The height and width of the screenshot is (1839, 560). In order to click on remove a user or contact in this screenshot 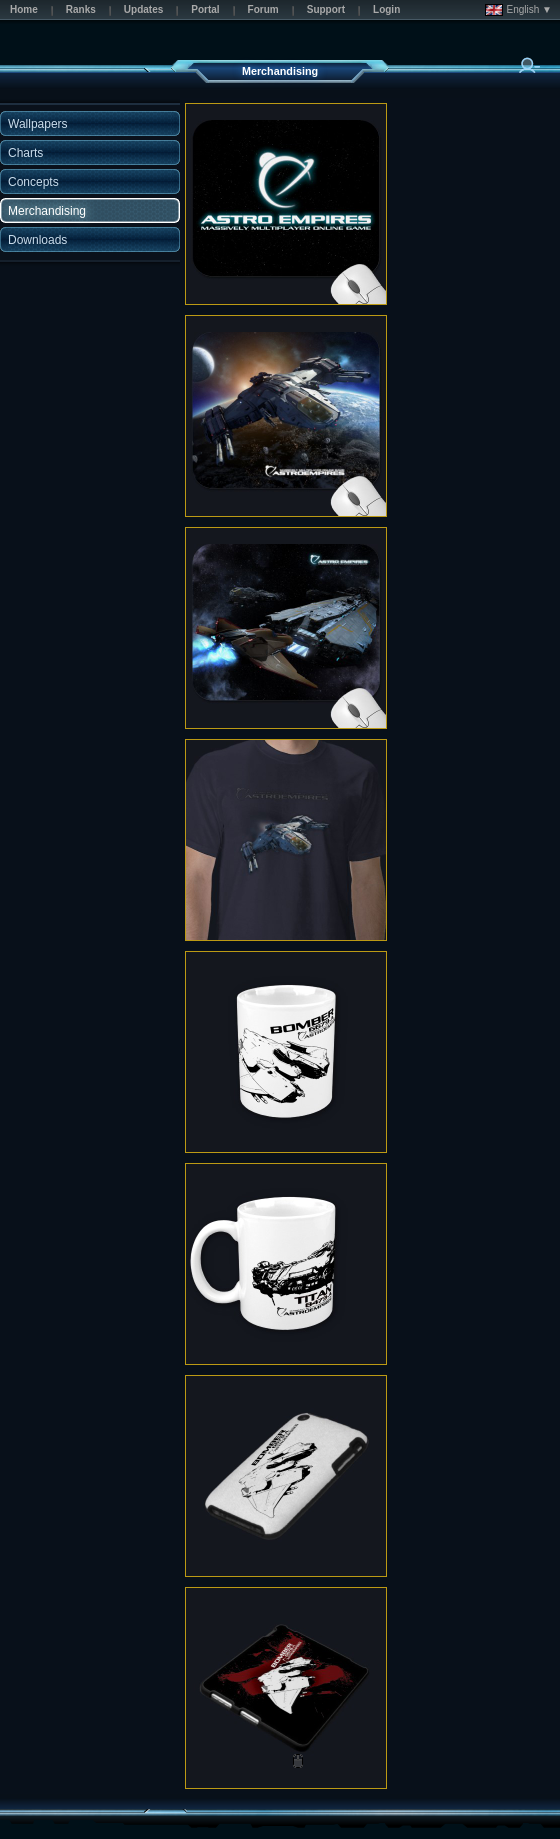, I will do `click(529, 66)`.